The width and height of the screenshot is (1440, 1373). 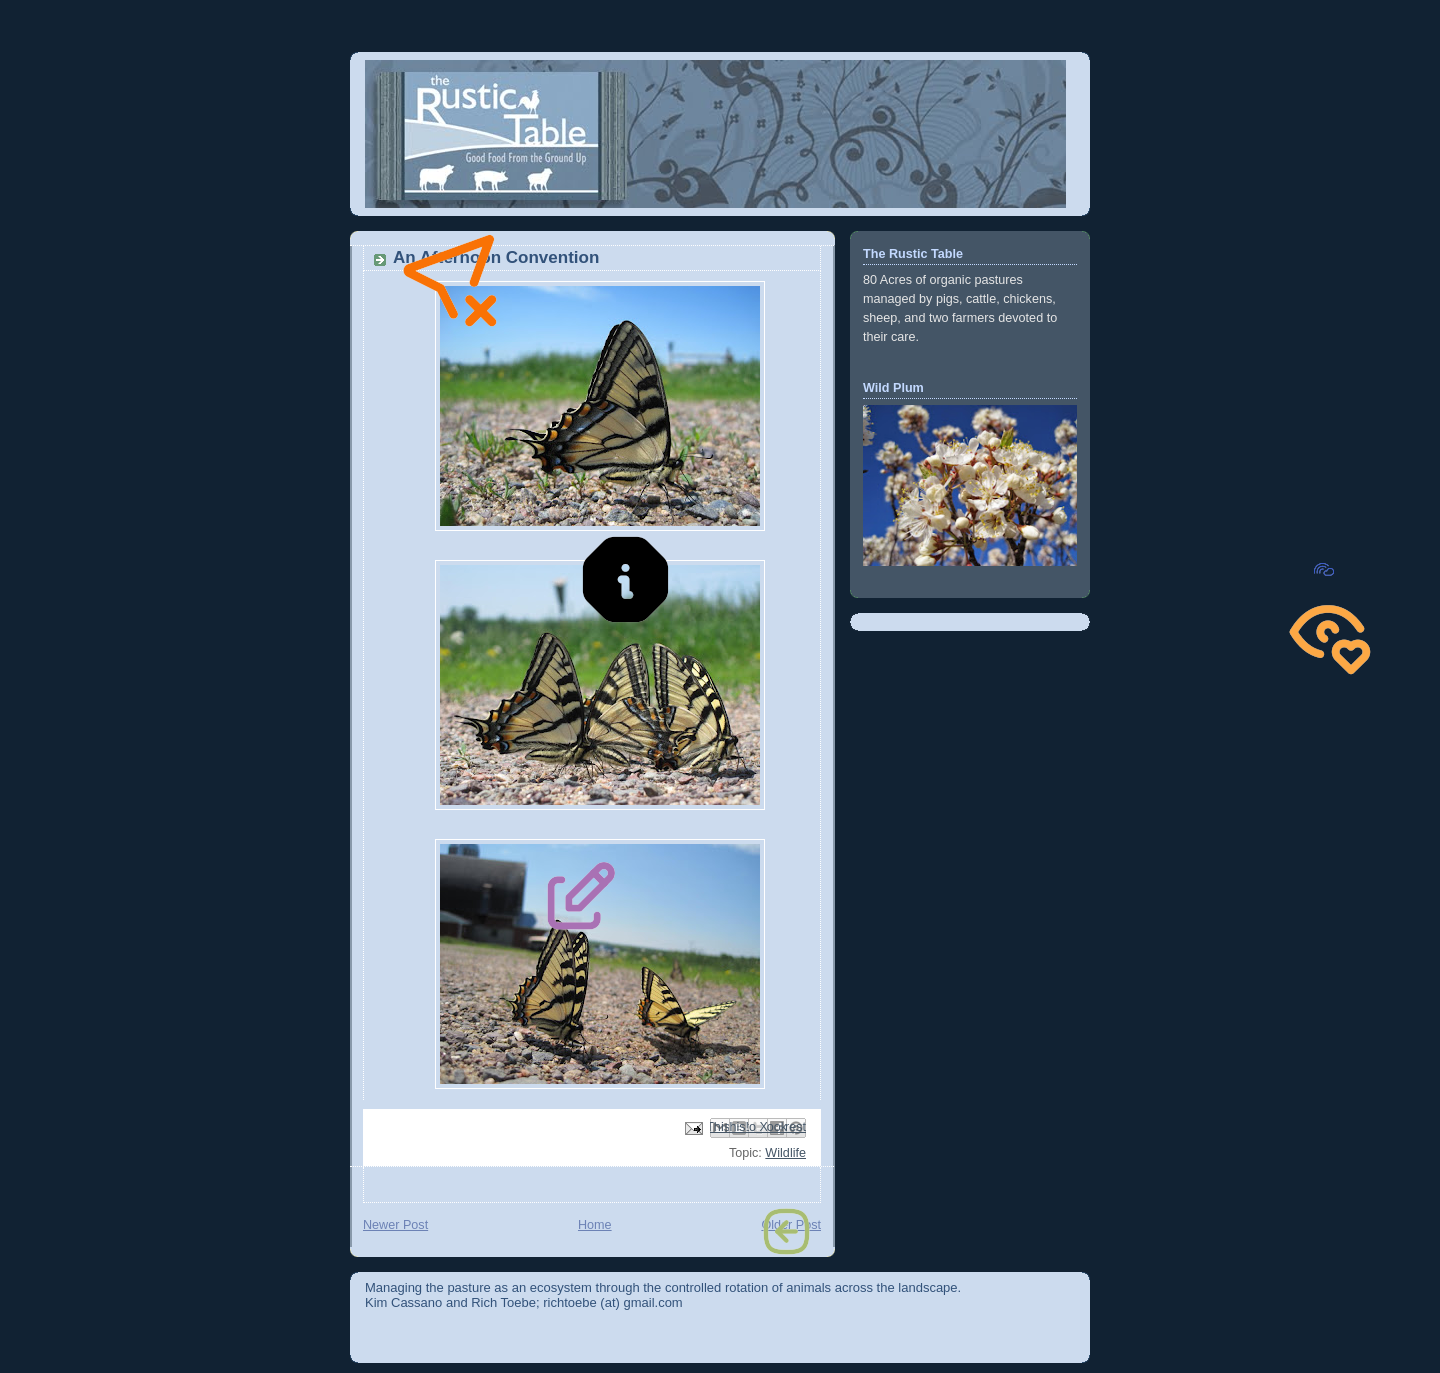 I want to click on view weather conditions, so click(x=1324, y=569).